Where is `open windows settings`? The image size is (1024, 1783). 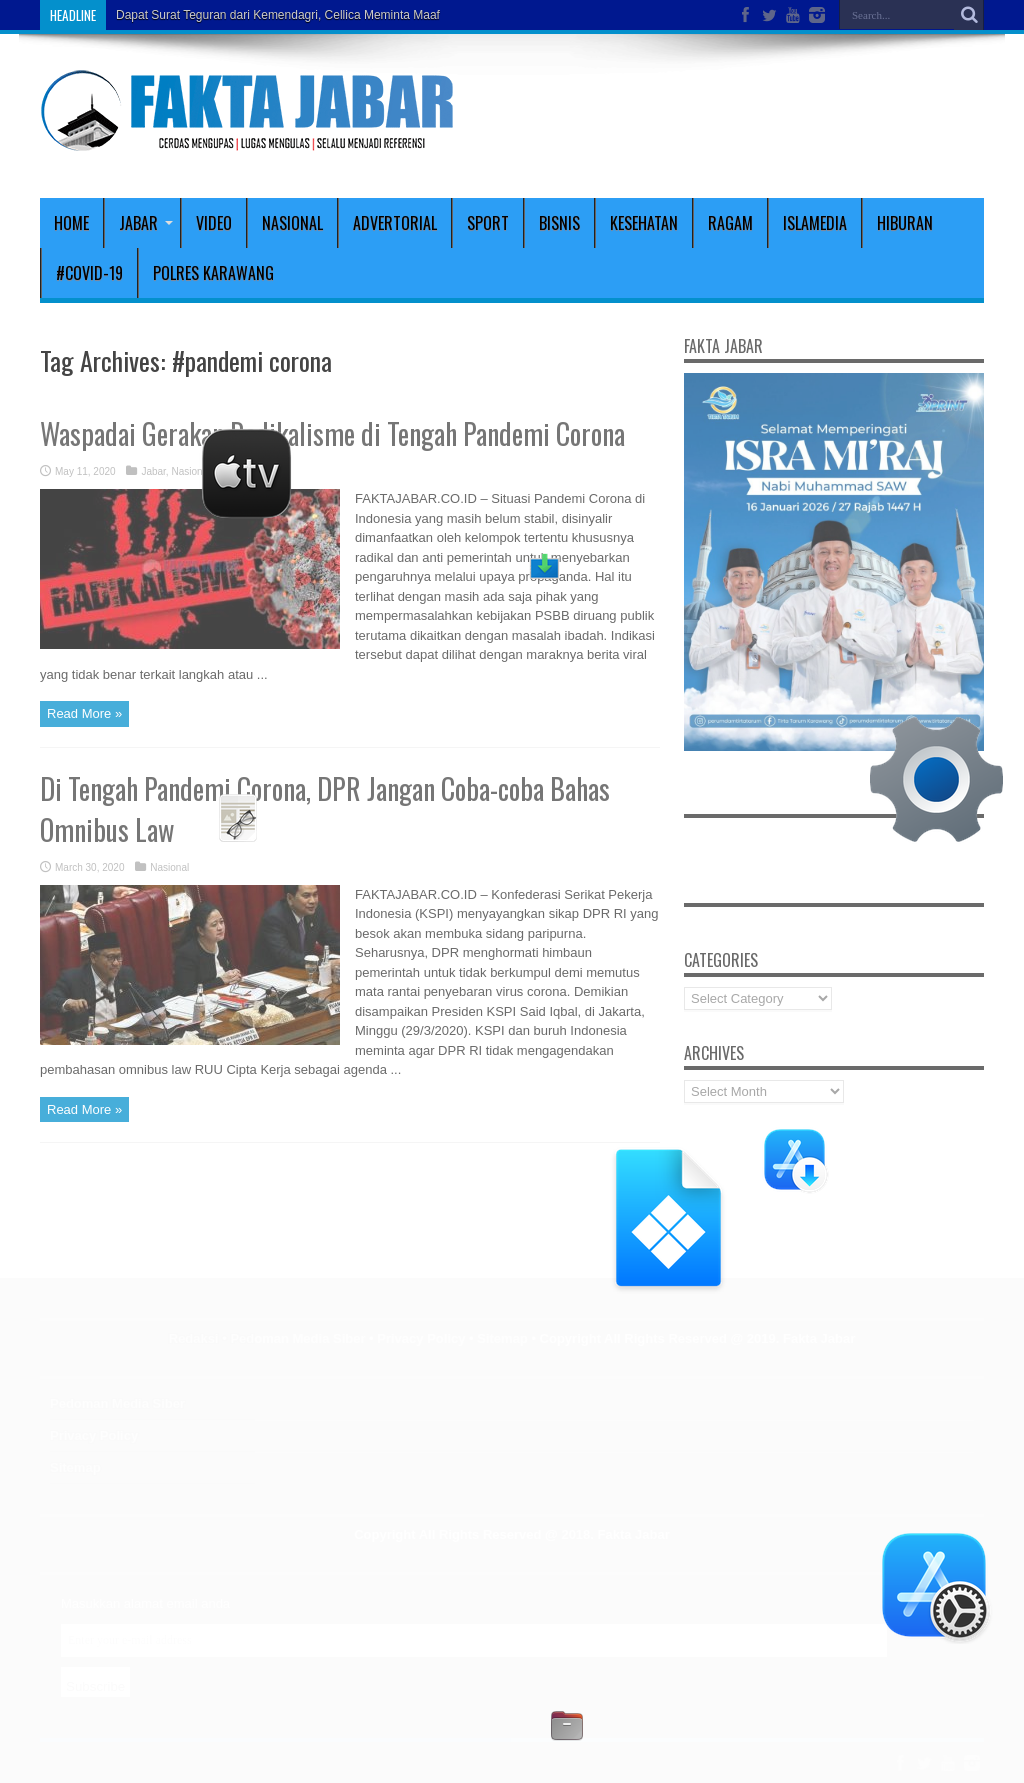 open windows settings is located at coordinates (936, 779).